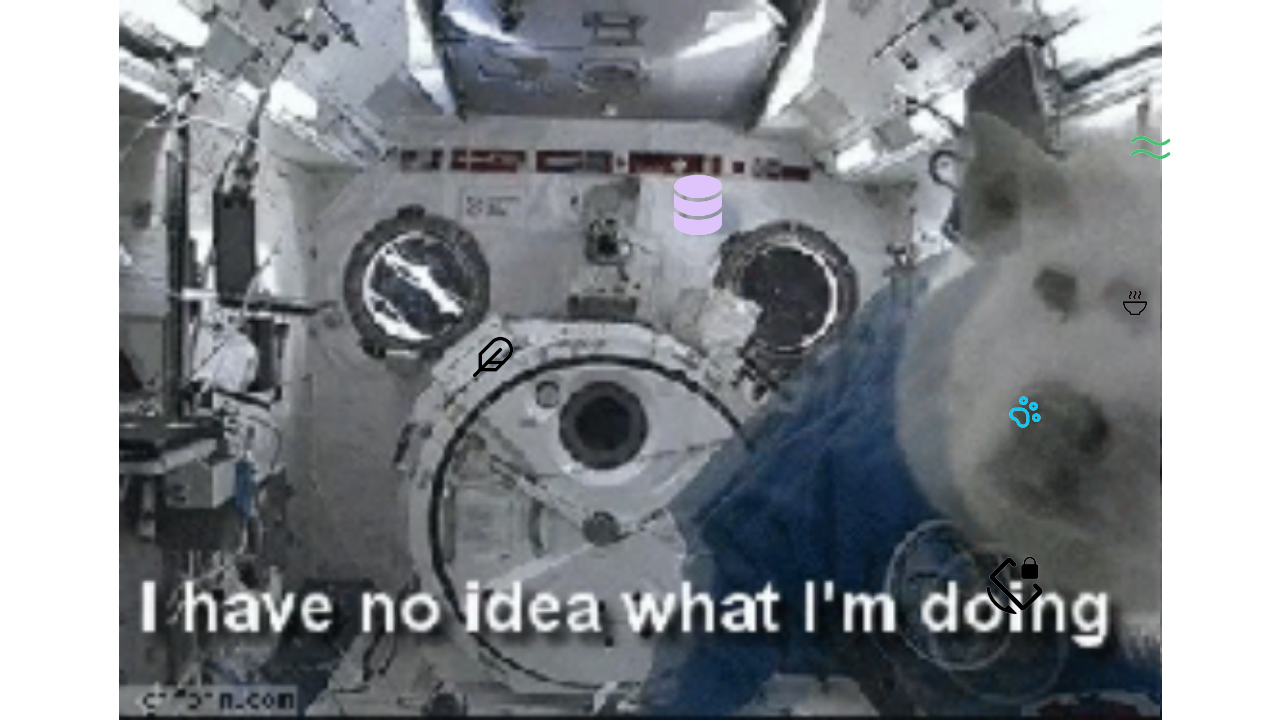  Describe the element at coordinates (1150, 147) in the screenshot. I see `indicates approximate or estimated value` at that location.